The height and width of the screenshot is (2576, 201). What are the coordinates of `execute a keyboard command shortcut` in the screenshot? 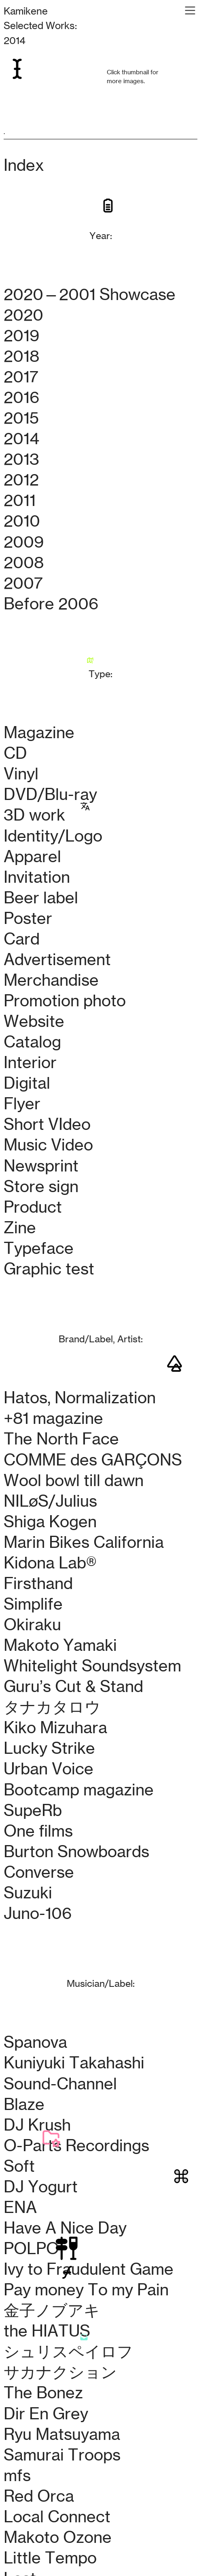 It's located at (181, 2176).